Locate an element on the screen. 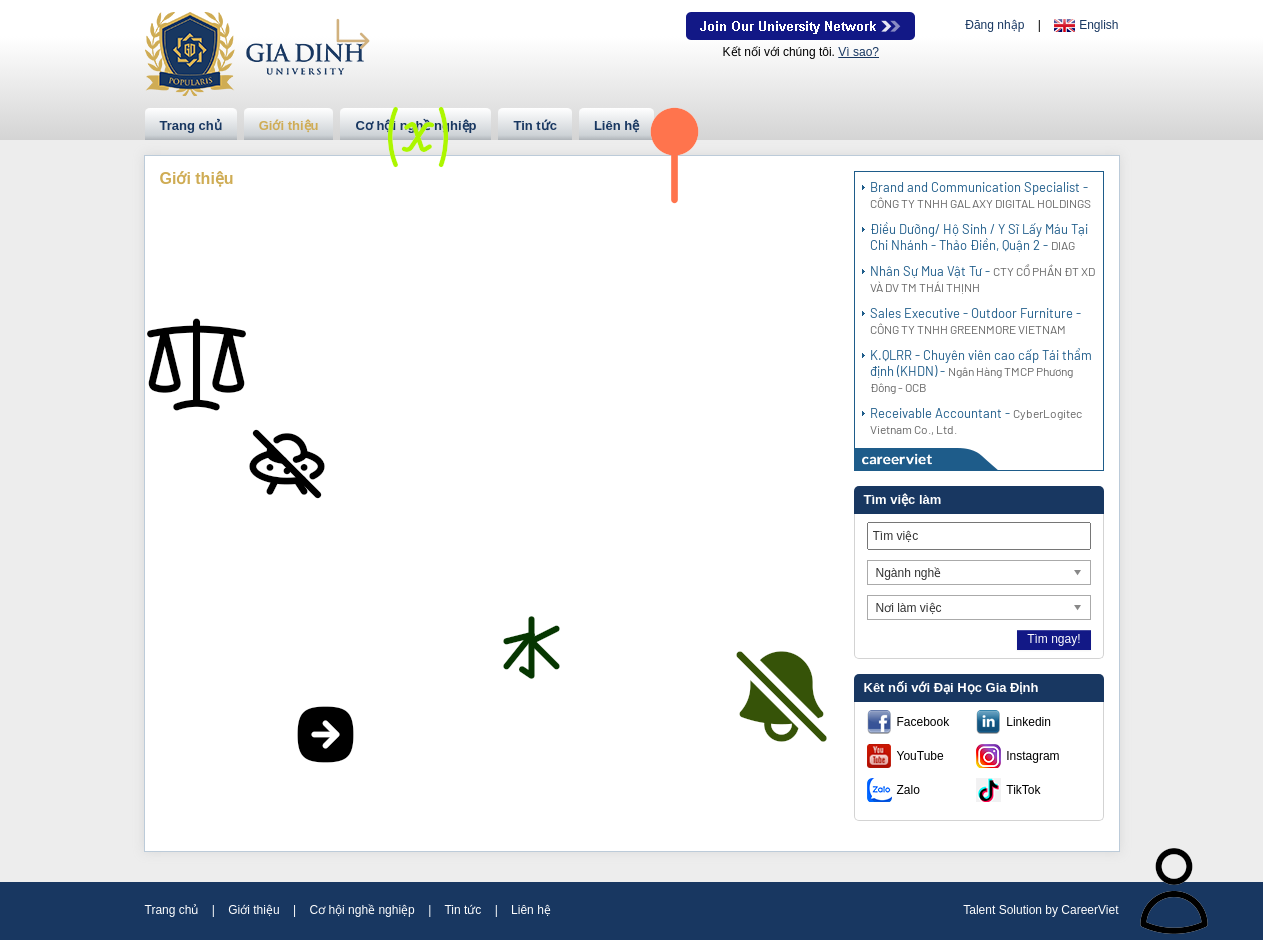  navigate to a nested or child item is located at coordinates (353, 34).